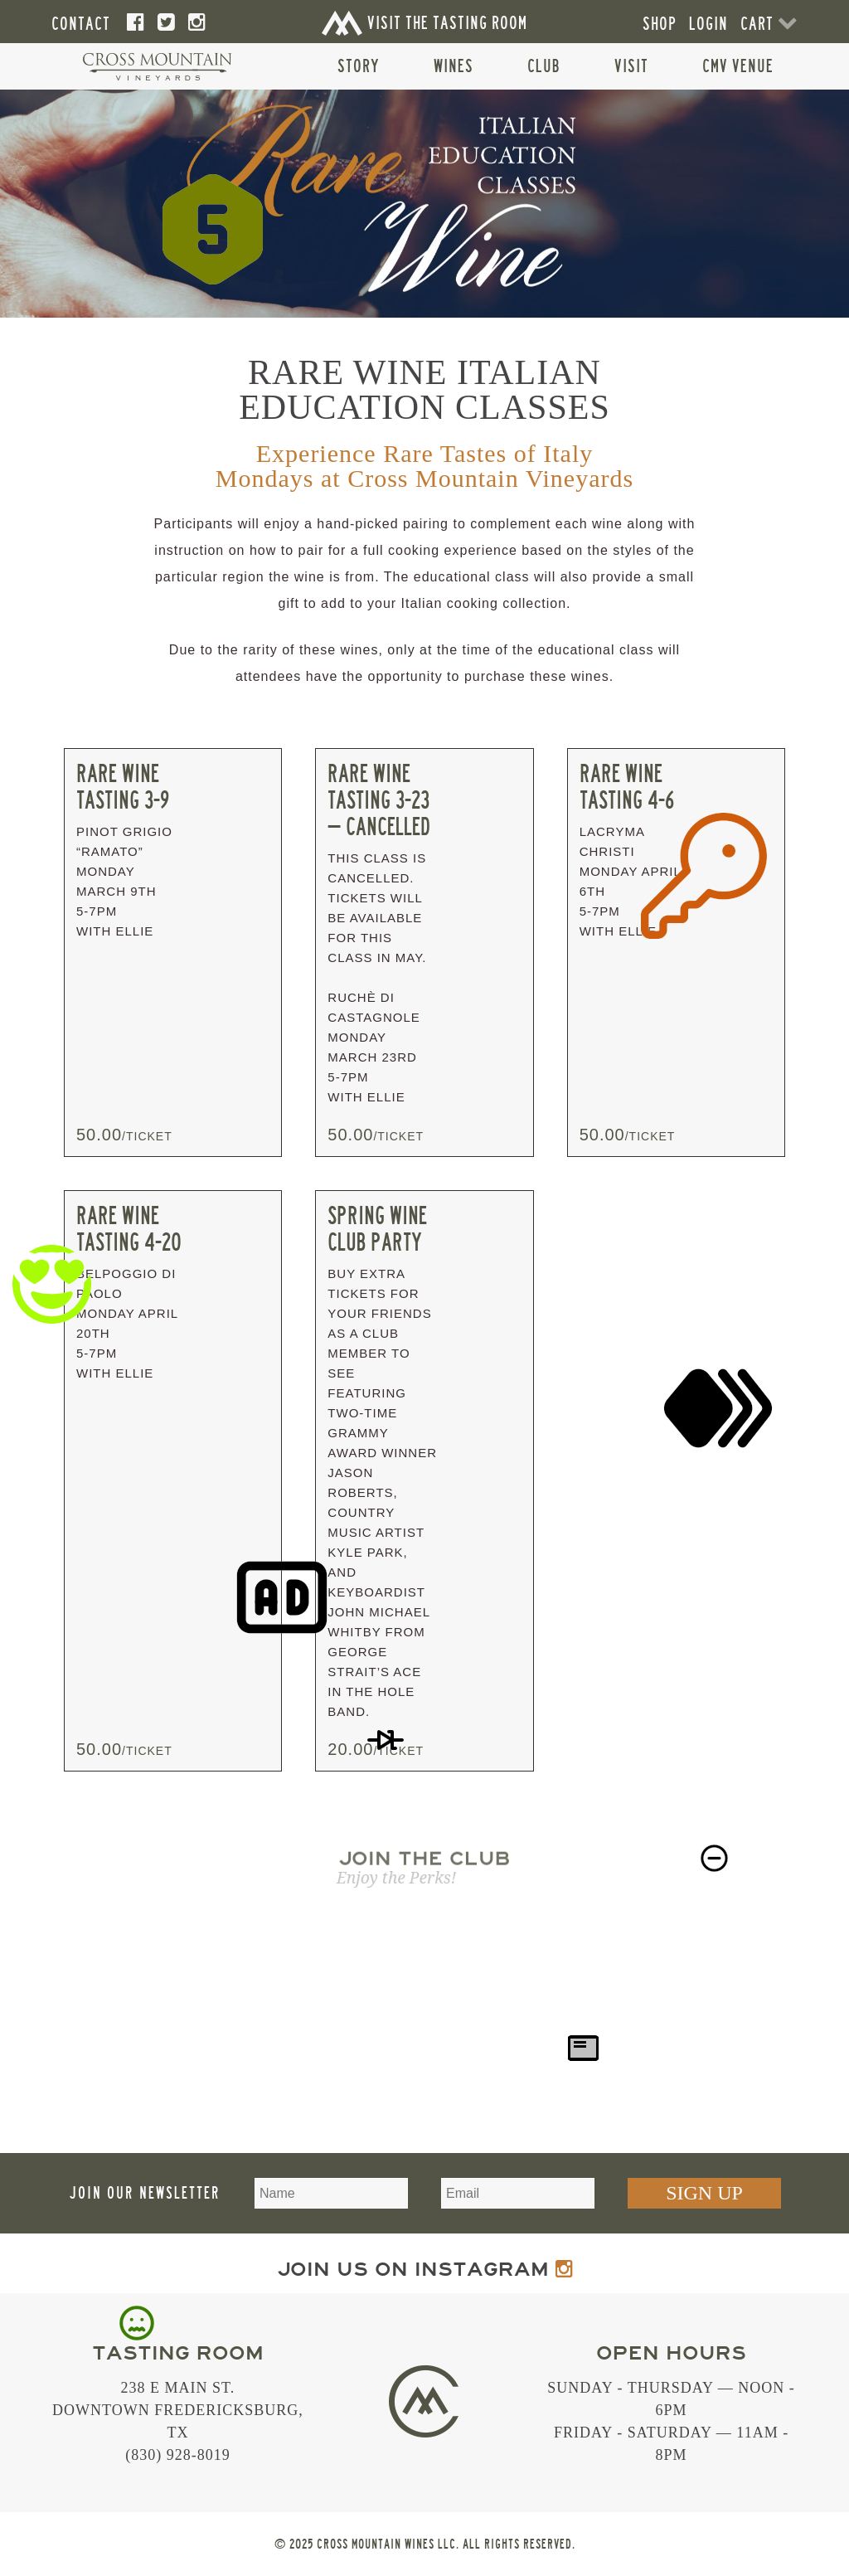  Describe the element at coordinates (386, 1740) in the screenshot. I see `zener diode circuit component symbol` at that location.